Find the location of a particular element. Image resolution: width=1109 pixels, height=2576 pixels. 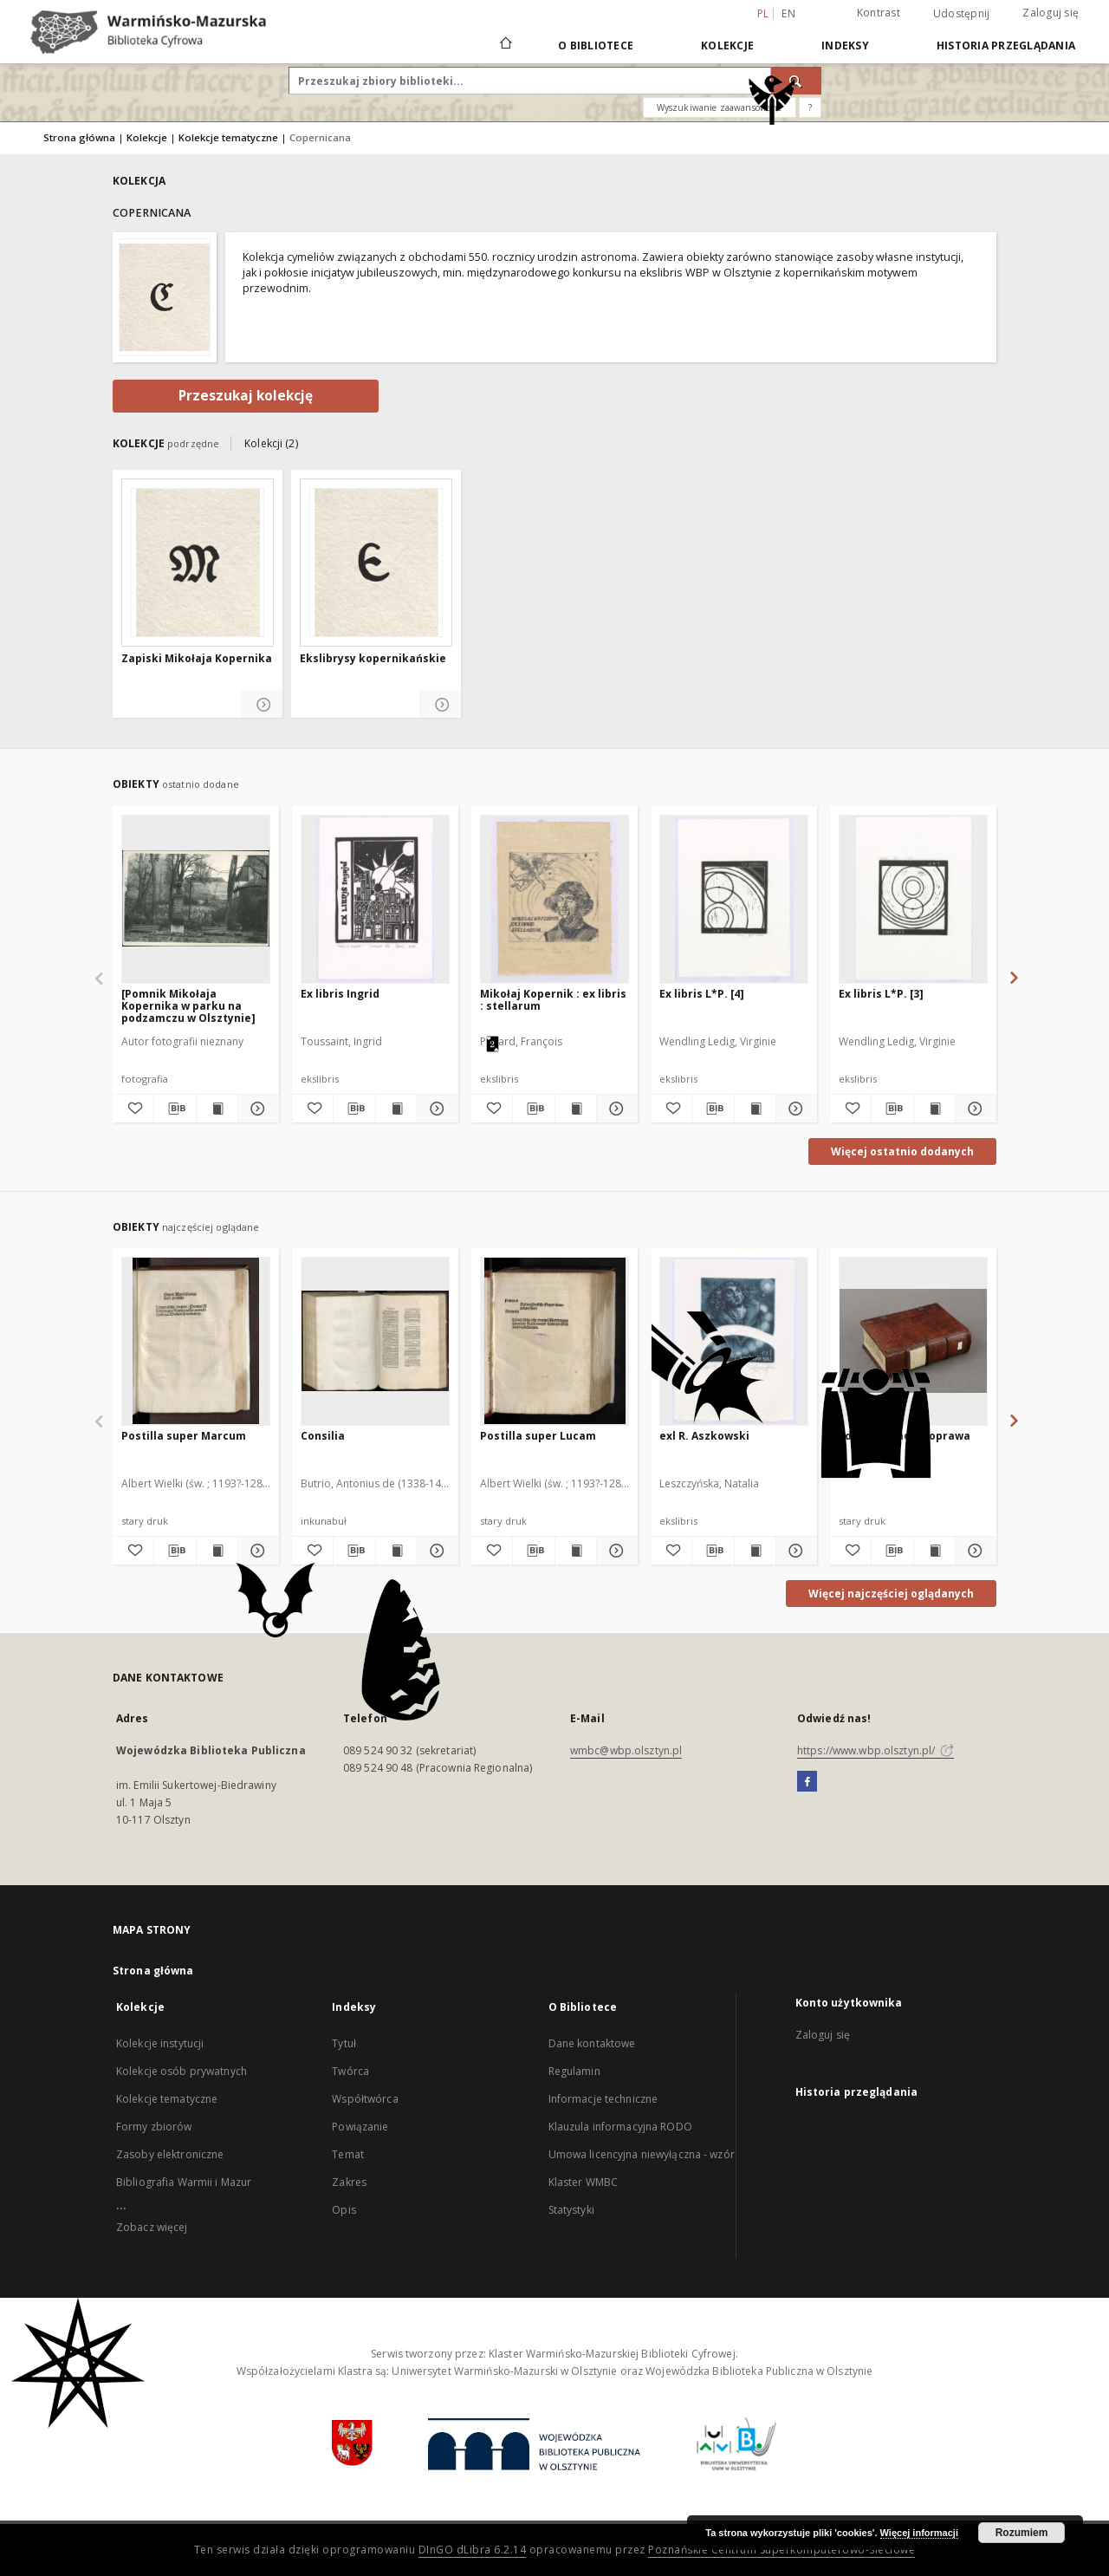

bat-themed game faction or guild emblem is located at coordinates (275, 1600).